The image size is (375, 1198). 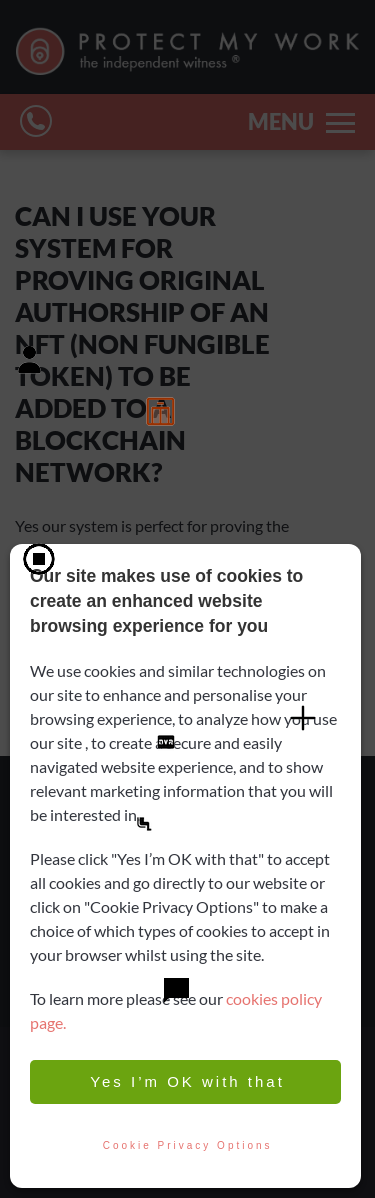 What do you see at coordinates (160, 411) in the screenshot?
I see `indicates elevator access nearby` at bounding box center [160, 411].